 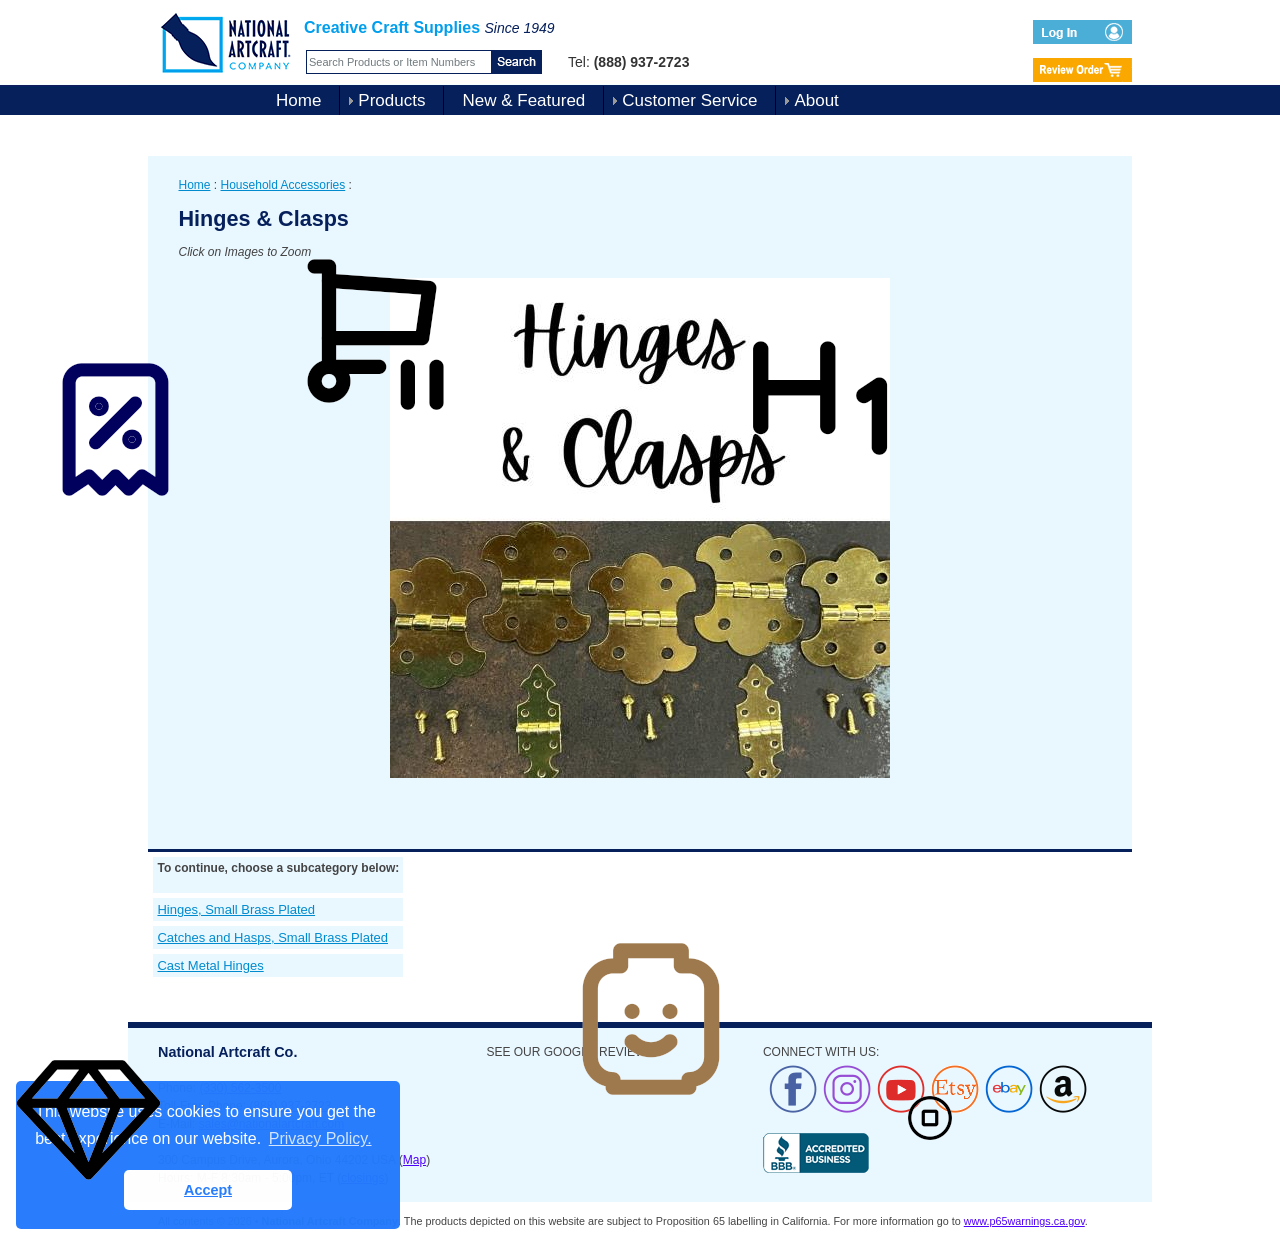 What do you see at coordinates (88, 1117) in the screenshot?
I see `open Sketch design application` at bounding box center [88, 1117].